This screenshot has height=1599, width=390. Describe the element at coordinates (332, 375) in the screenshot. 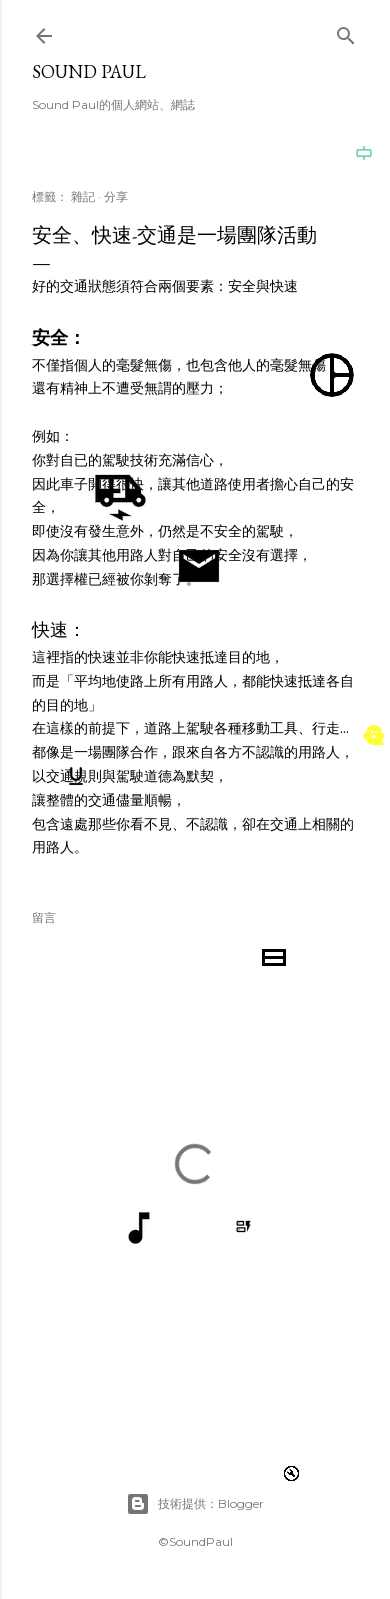

I see `view data breakdown or statistics` at that location.